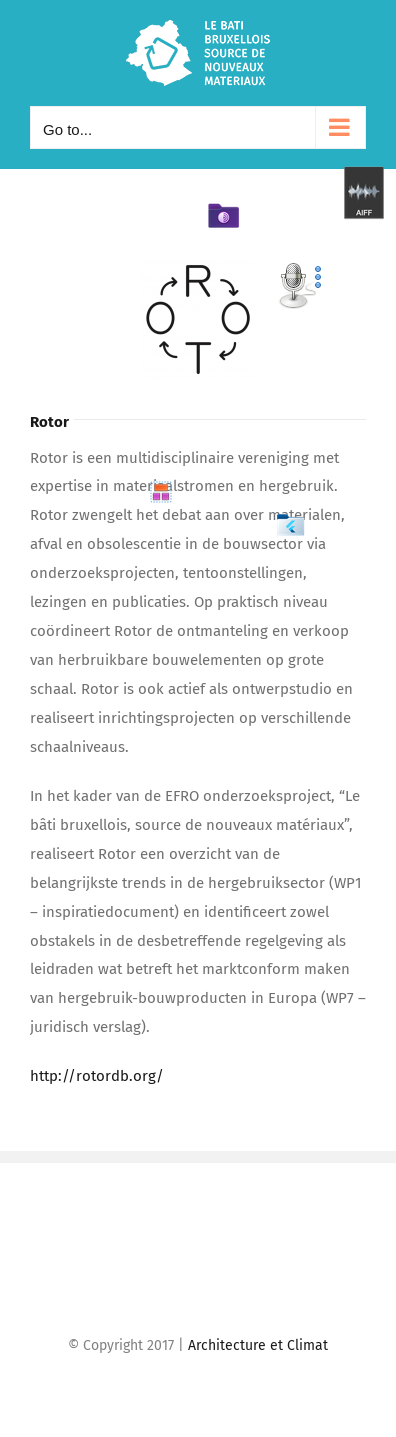 Image resolution: width=396 pixels, height=1437 pixels. What do you see at coordinates (364, 194) in the screenshot?
I see `an AIFF audio file in GarageBand or Logic Pro` at bounding box center [364, 194].